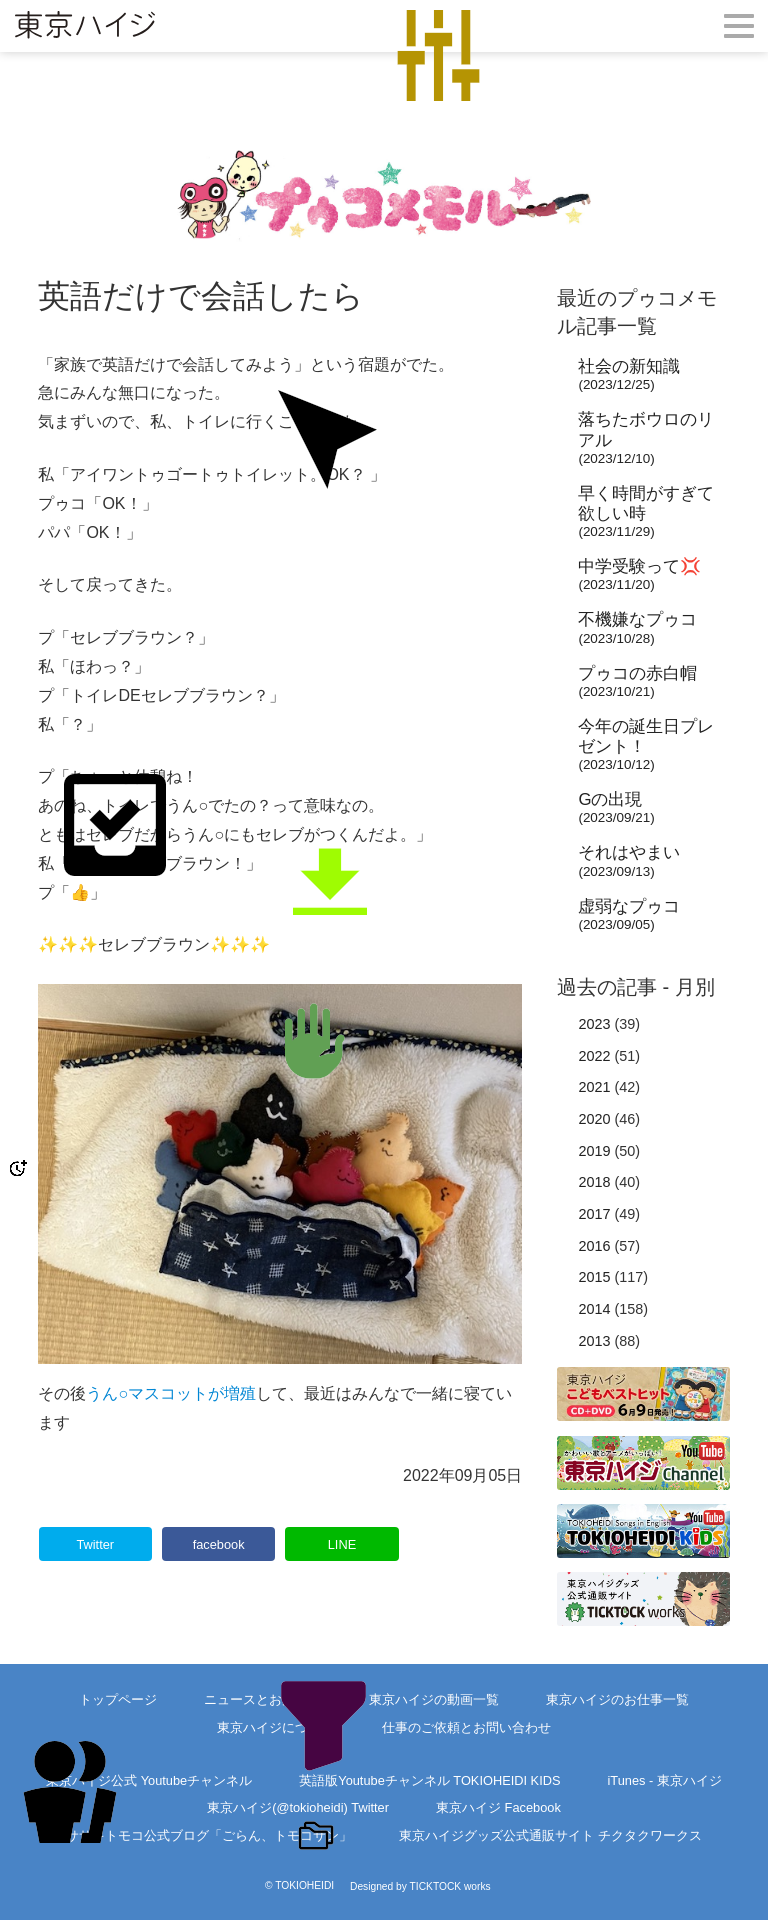  I want to click on add more time to a timer or deadline, so click(18, 1168).